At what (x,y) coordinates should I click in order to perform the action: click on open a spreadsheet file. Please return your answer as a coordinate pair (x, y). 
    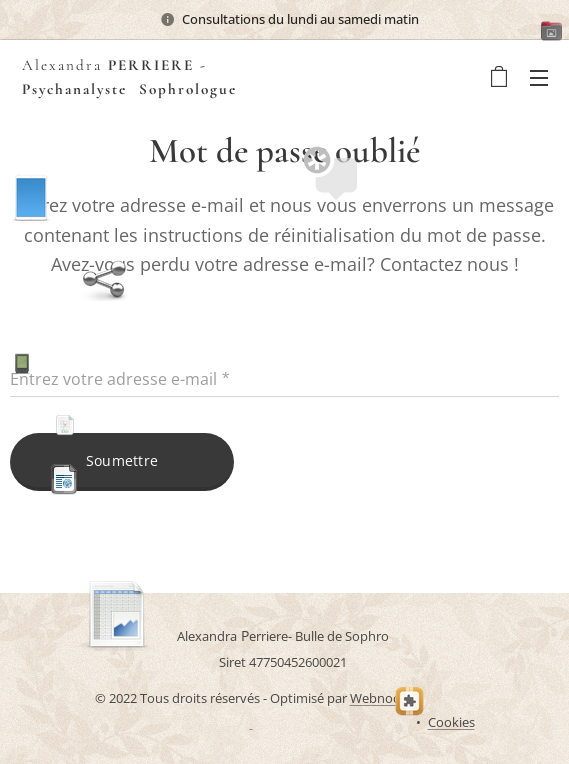
    Looking at the image, I should click on (118, 614).